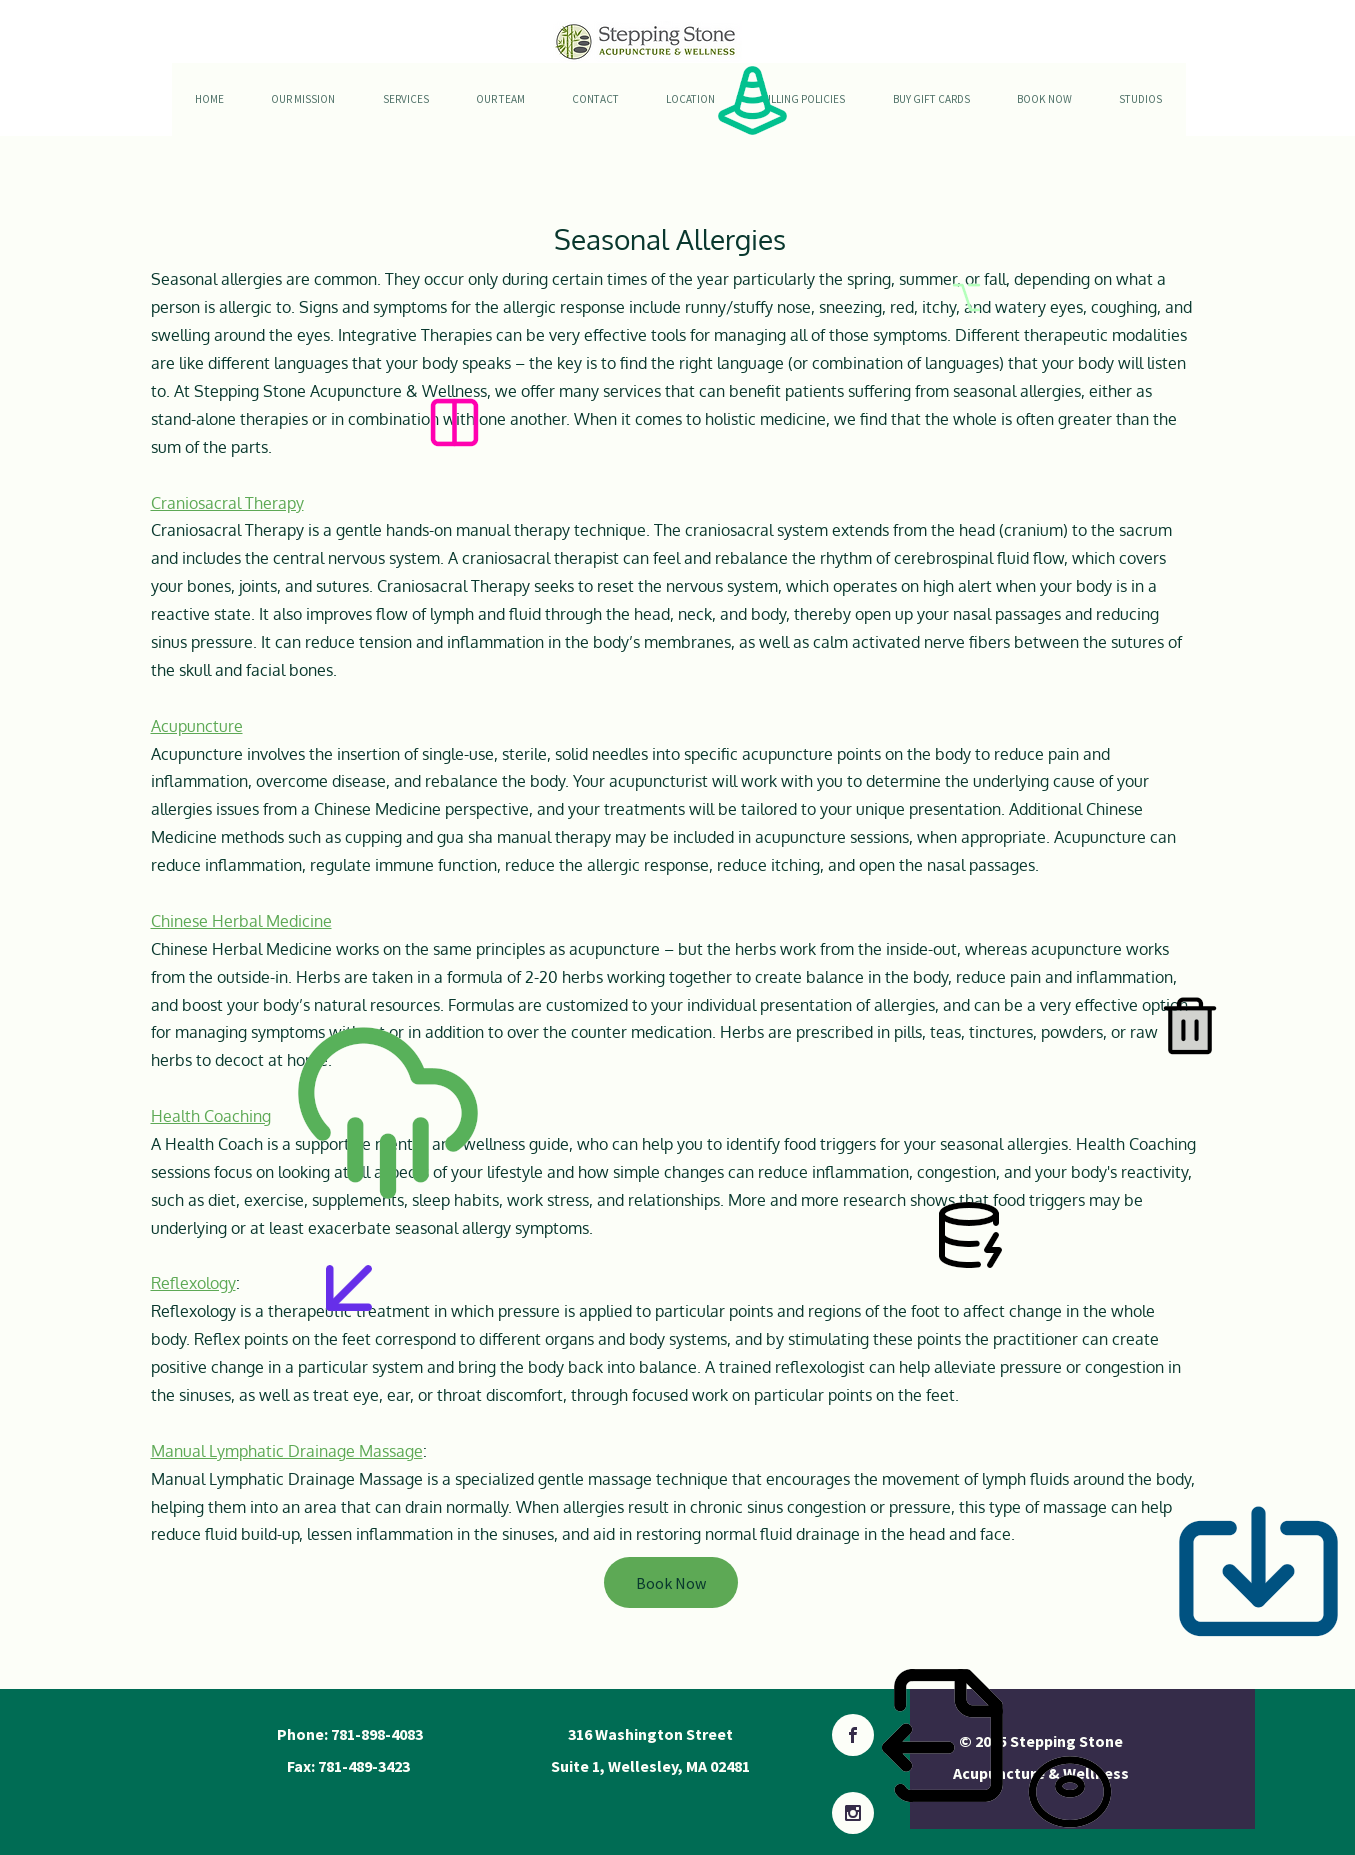 The height and width of the screenshot is (1855, 1355). What do you see at coordinates (752, 100) in the screenshot?
I see `indicates an area under construction or maintenance` at bounding box center [752, 100].